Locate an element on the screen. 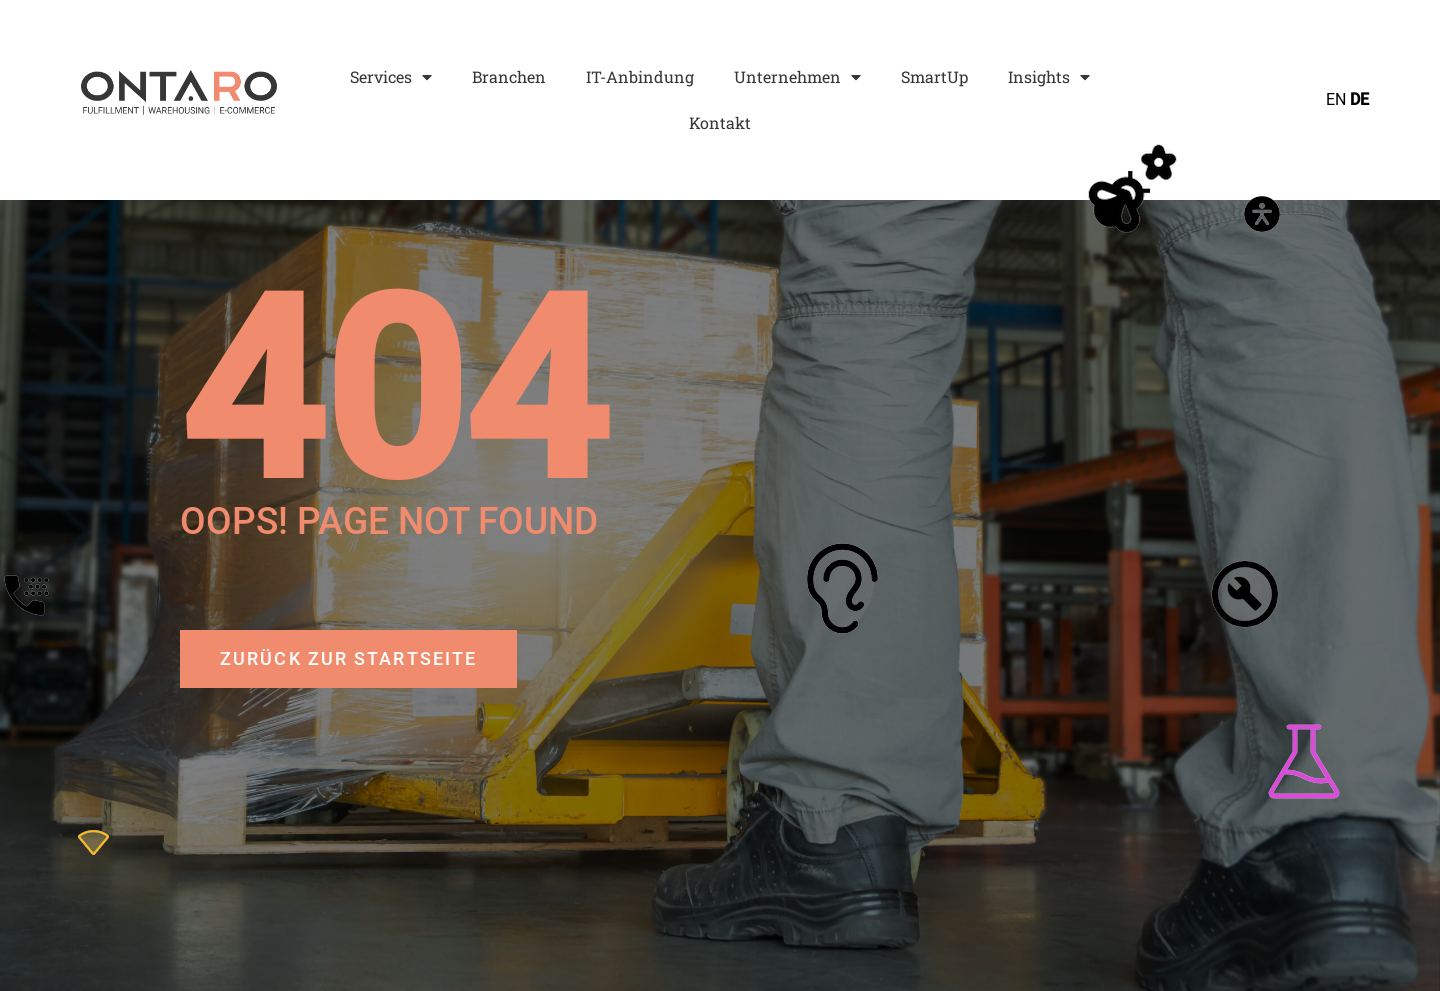  access laboratory or science features is located at coordinates (1304, 763).